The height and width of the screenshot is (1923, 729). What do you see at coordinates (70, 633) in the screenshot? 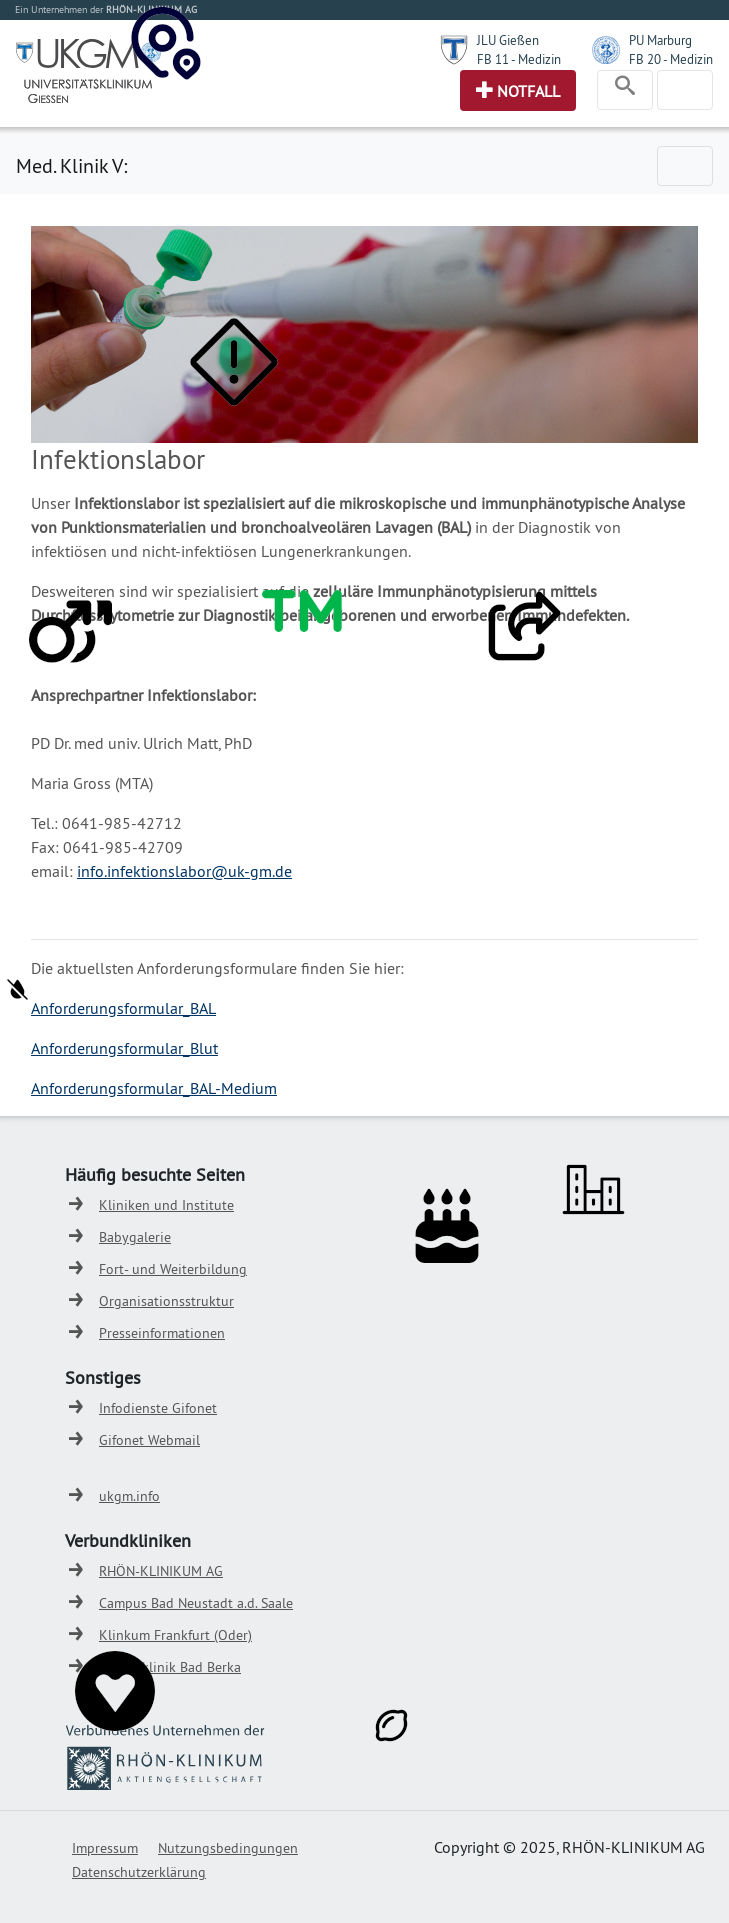
I see `indicates male-male relationship or gay men` at bounding box center [70, 633].